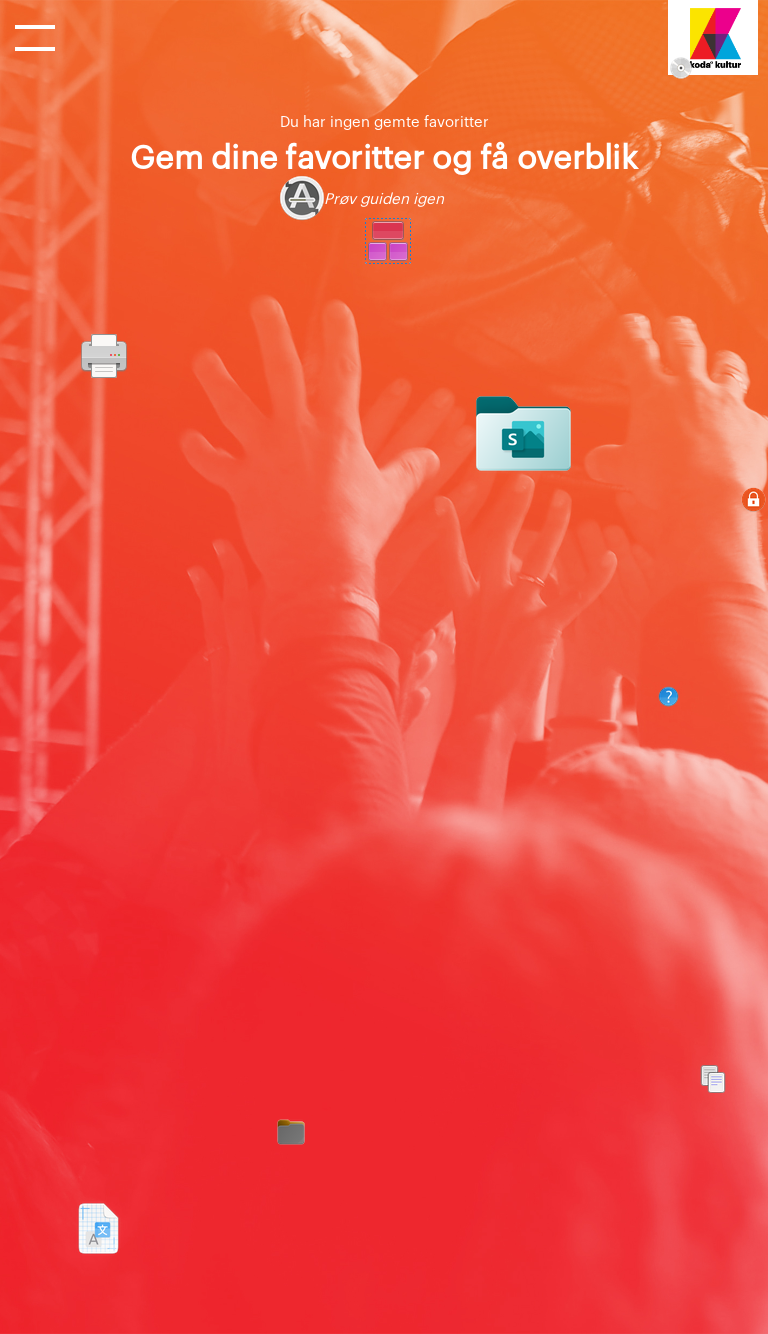 This screenshot has height=1334, width=768. What do you see at coordinates (98, 1228) in the screenshot?
I see `a gettext translation template file (.pot)` at bounding box center [98, 1228].